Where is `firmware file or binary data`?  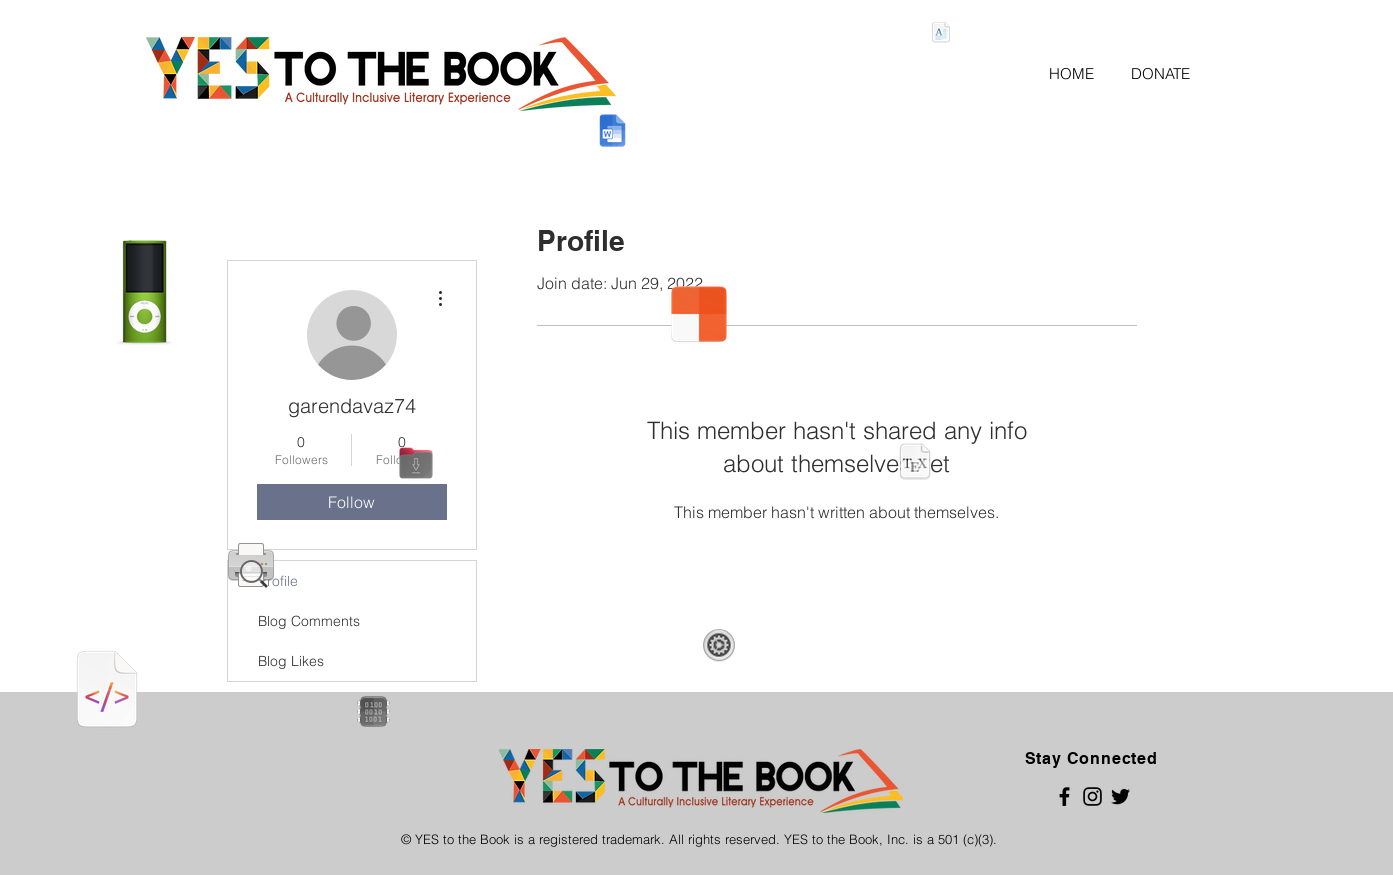 firmware file or binary data is located at coordinates (373, 711).